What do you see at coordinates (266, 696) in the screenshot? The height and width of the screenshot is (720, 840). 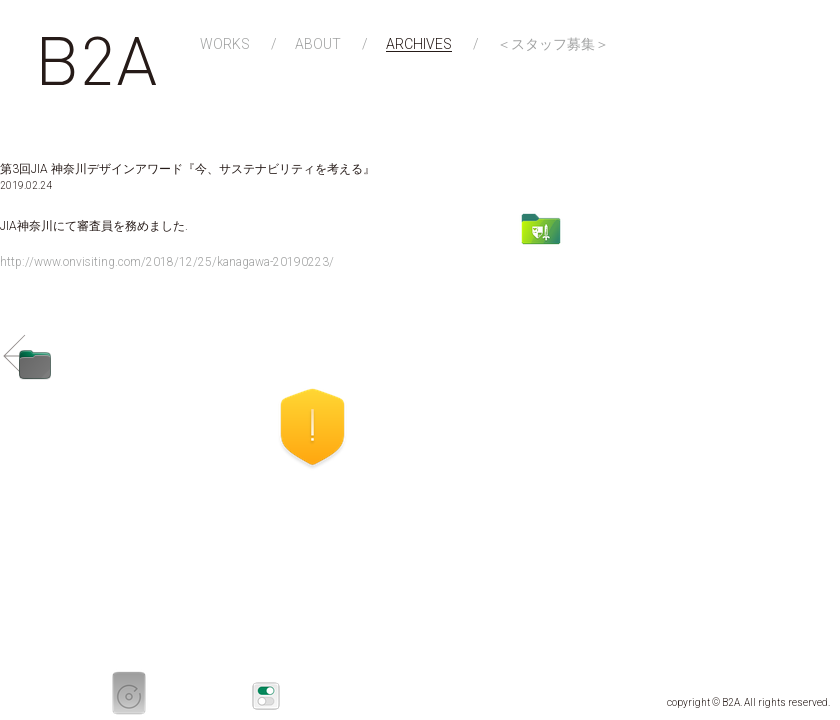 I see `open unity tweak tool to customize desktop settings` at bounding box center [266, 696].